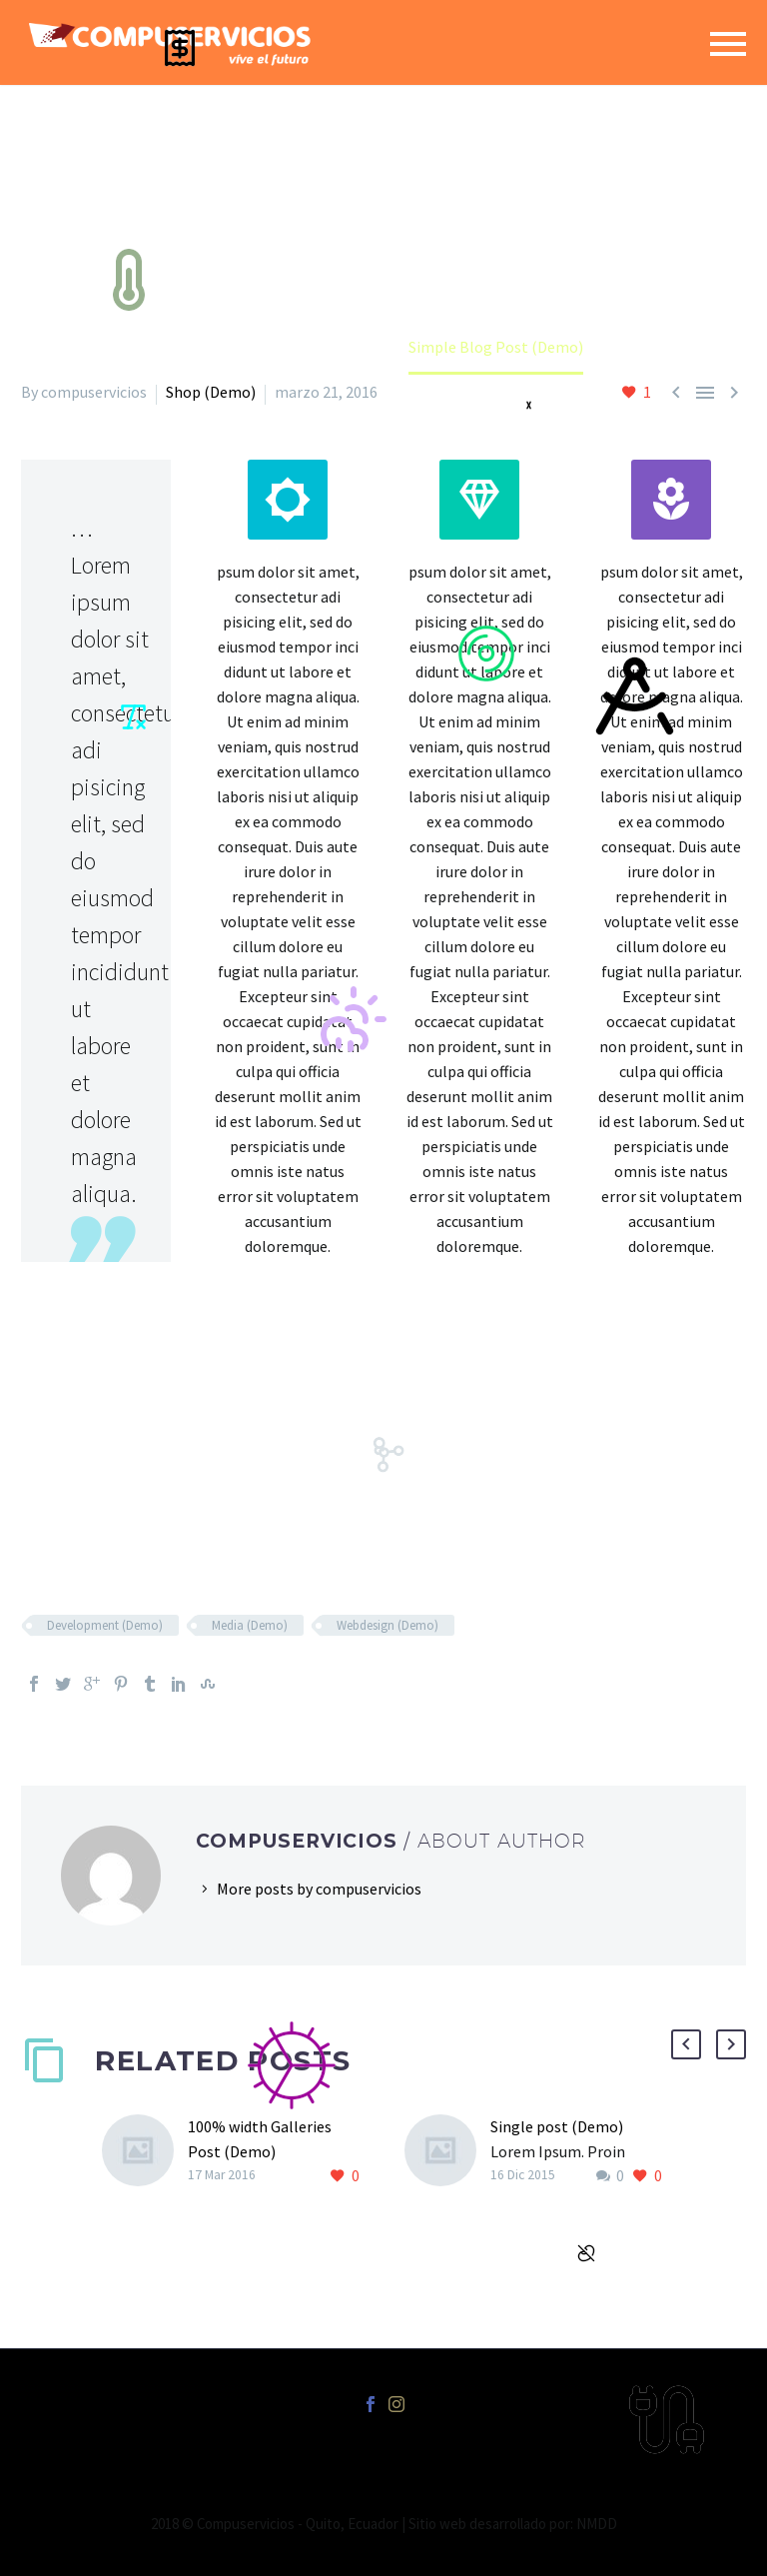 Image resolution: width=767 pixels, height=2576 pixels. What do you see at coordinates (292, 2065) in the screenshot?
I see `access settings or preferences` at bounding box center [292, 2065].